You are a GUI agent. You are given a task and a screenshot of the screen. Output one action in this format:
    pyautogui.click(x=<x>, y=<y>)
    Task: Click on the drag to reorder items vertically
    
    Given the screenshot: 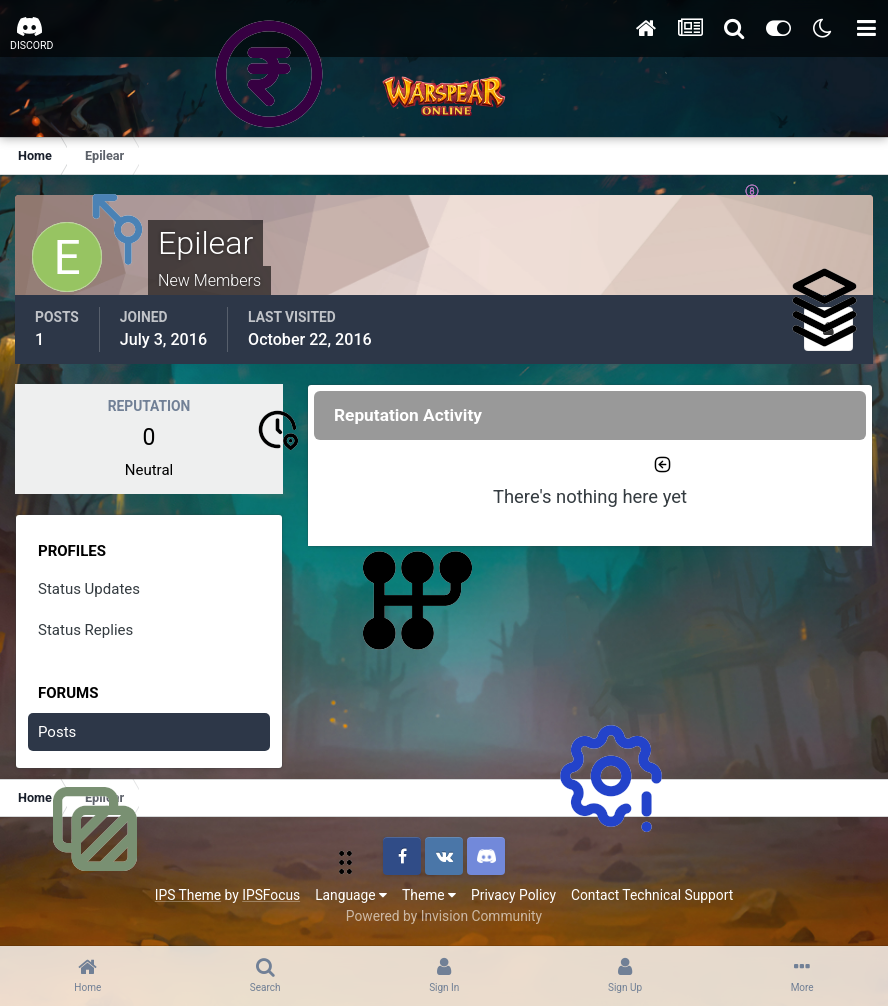 What is the action you would take?
    pyautogui.click(x=345, y=862)
    